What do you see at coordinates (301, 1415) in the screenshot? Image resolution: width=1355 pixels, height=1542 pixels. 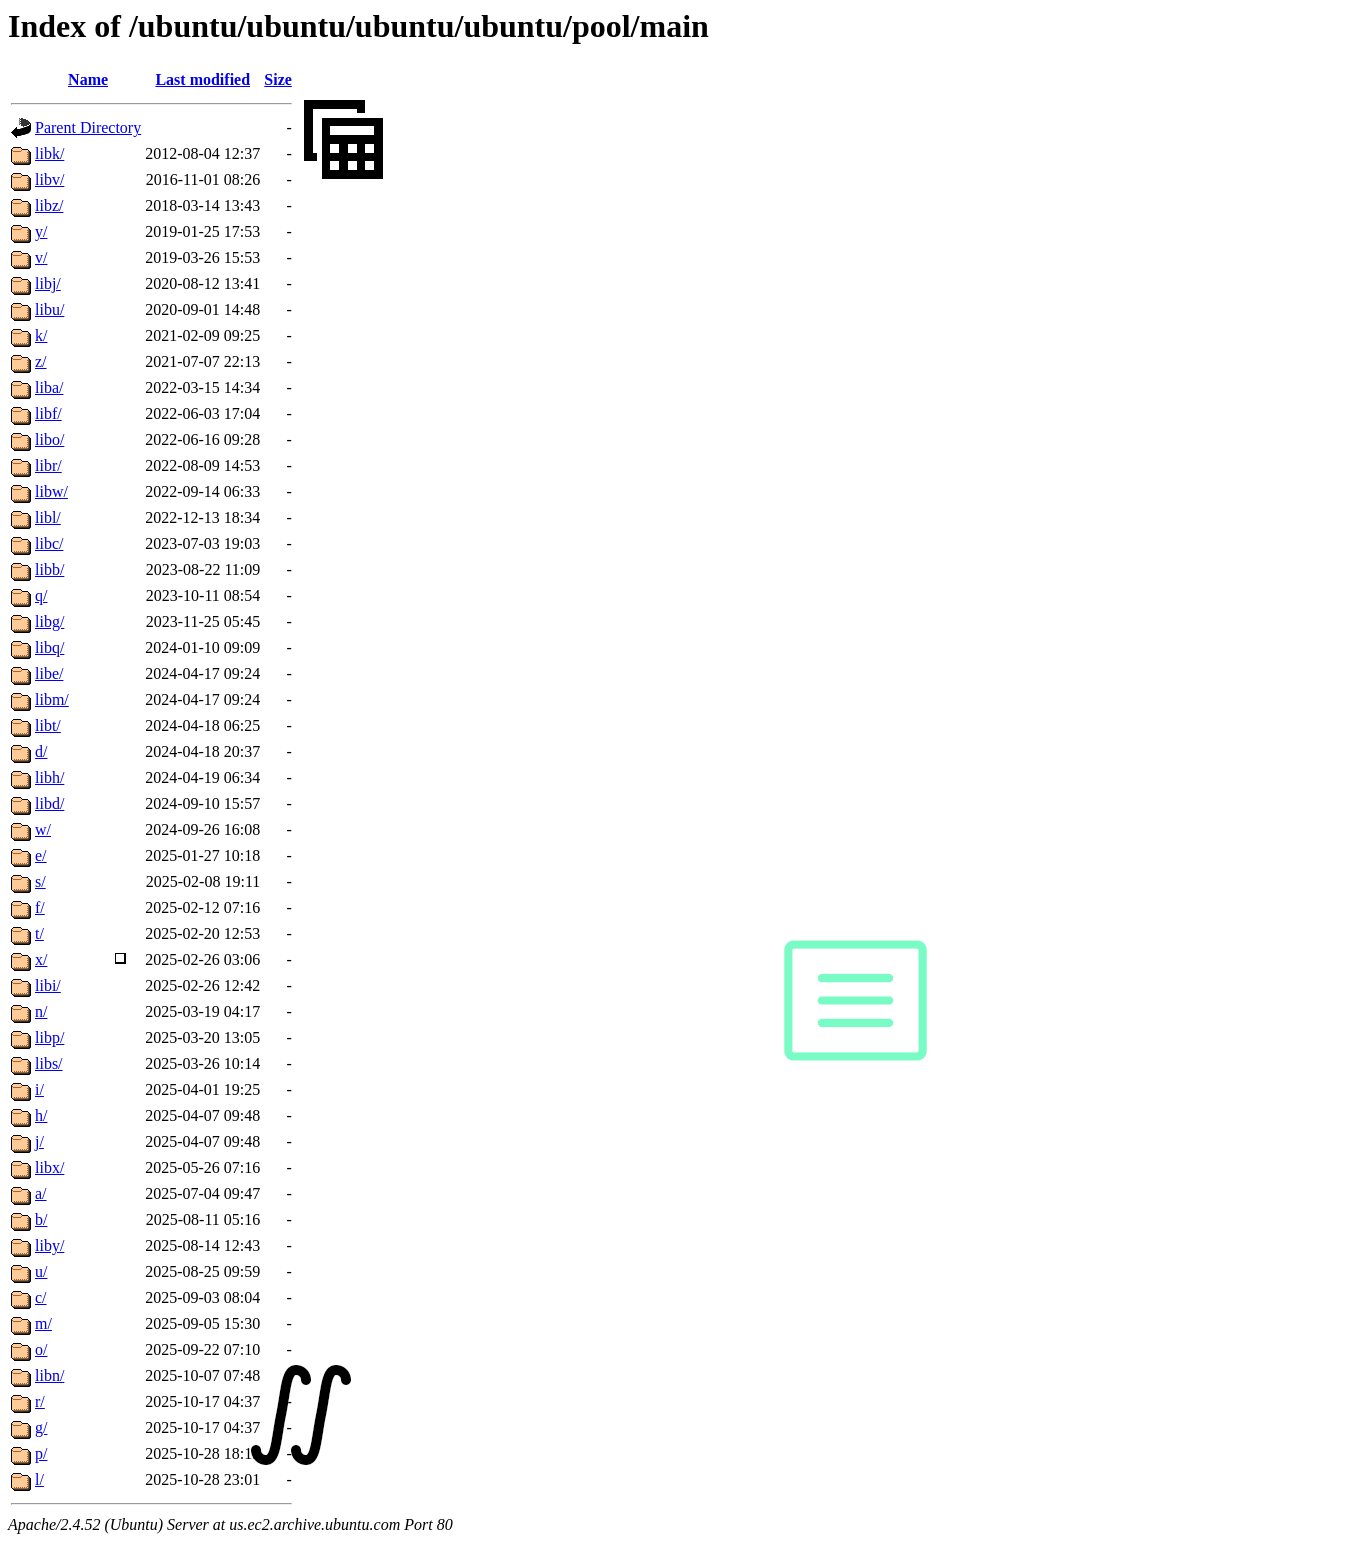 I see `access integral calculus tools` at bounding box center [301, 1415].